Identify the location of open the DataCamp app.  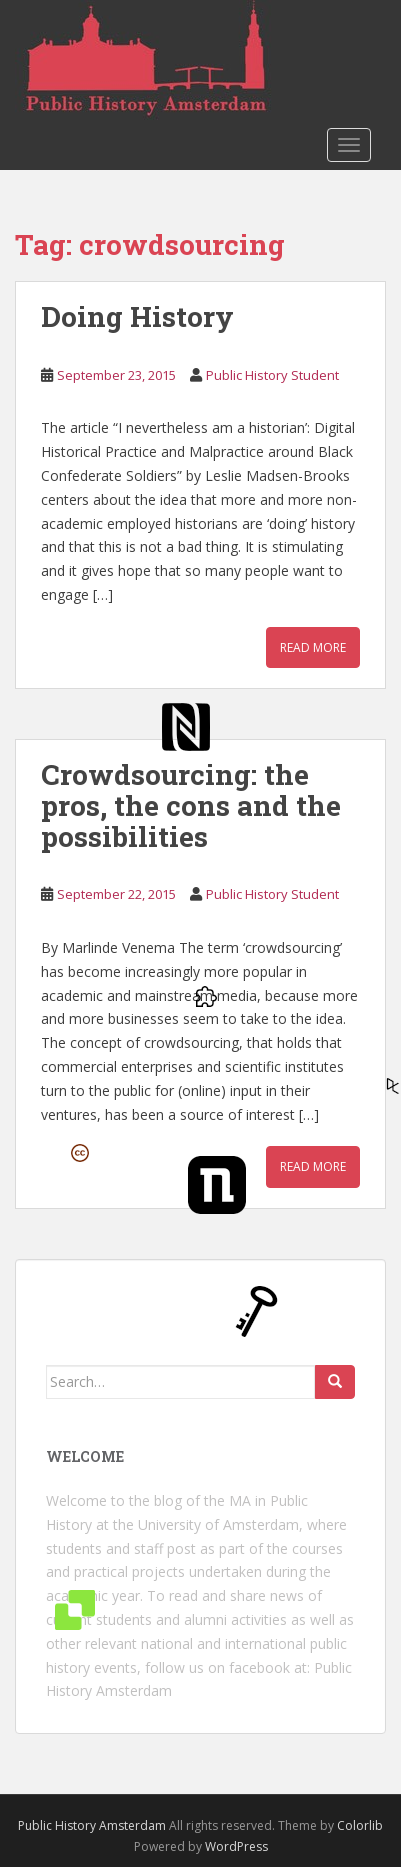
(393, 1086).